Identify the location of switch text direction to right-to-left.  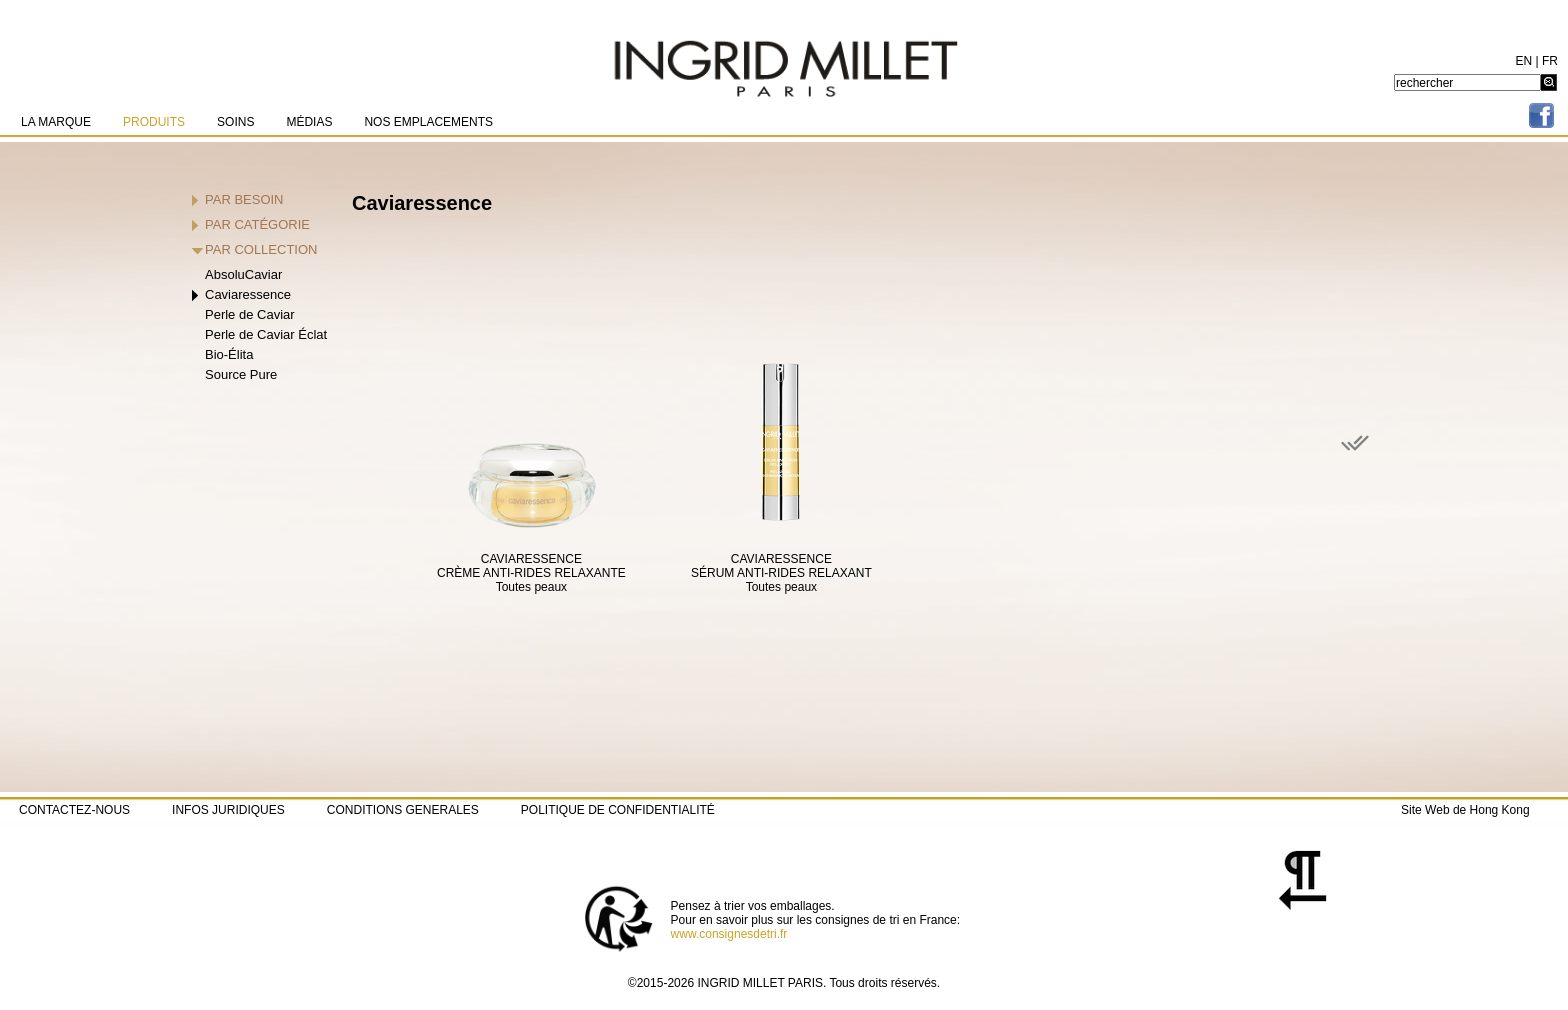
(1302, 880).